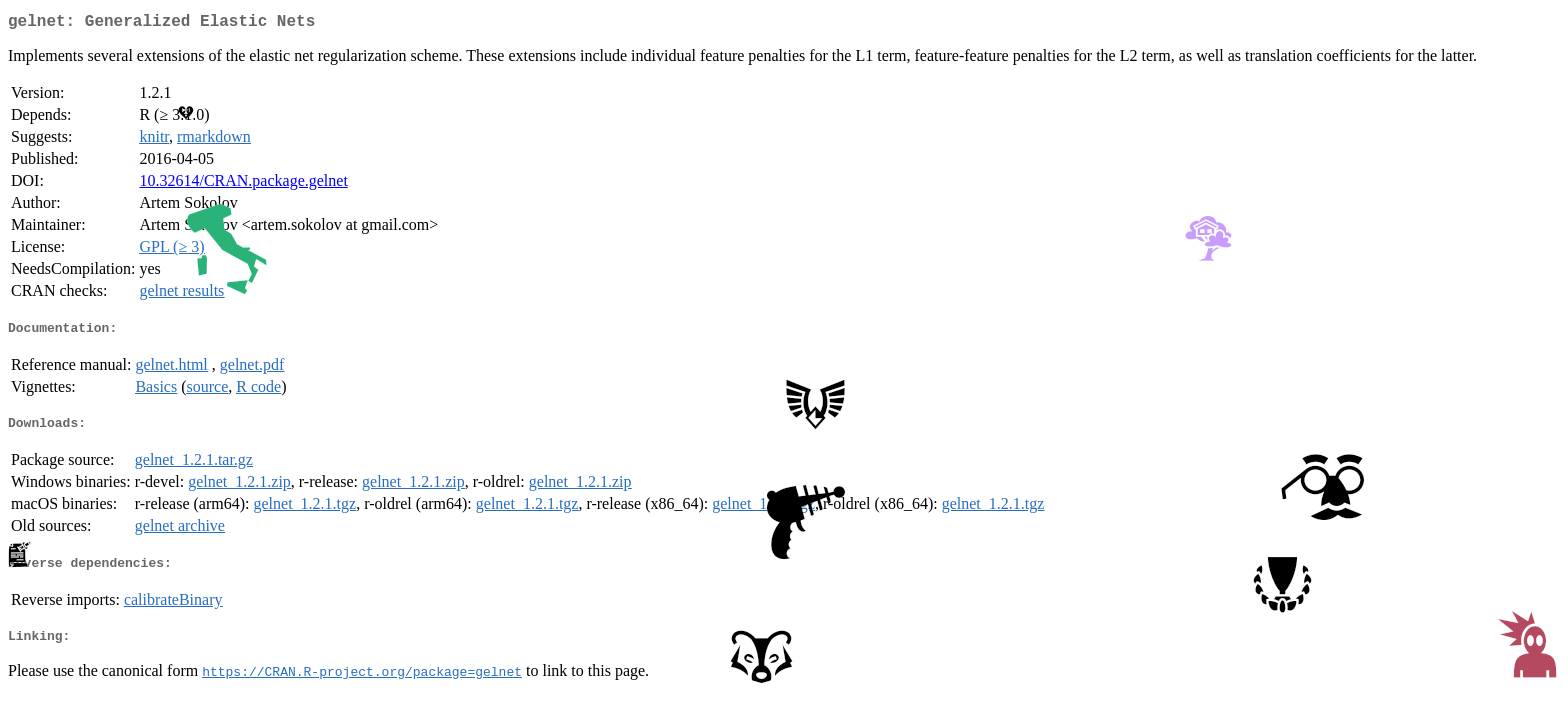  Describe the element at coordinates (805, 519) in the screenshot. I see `select ray gun weapon in game` at that location.